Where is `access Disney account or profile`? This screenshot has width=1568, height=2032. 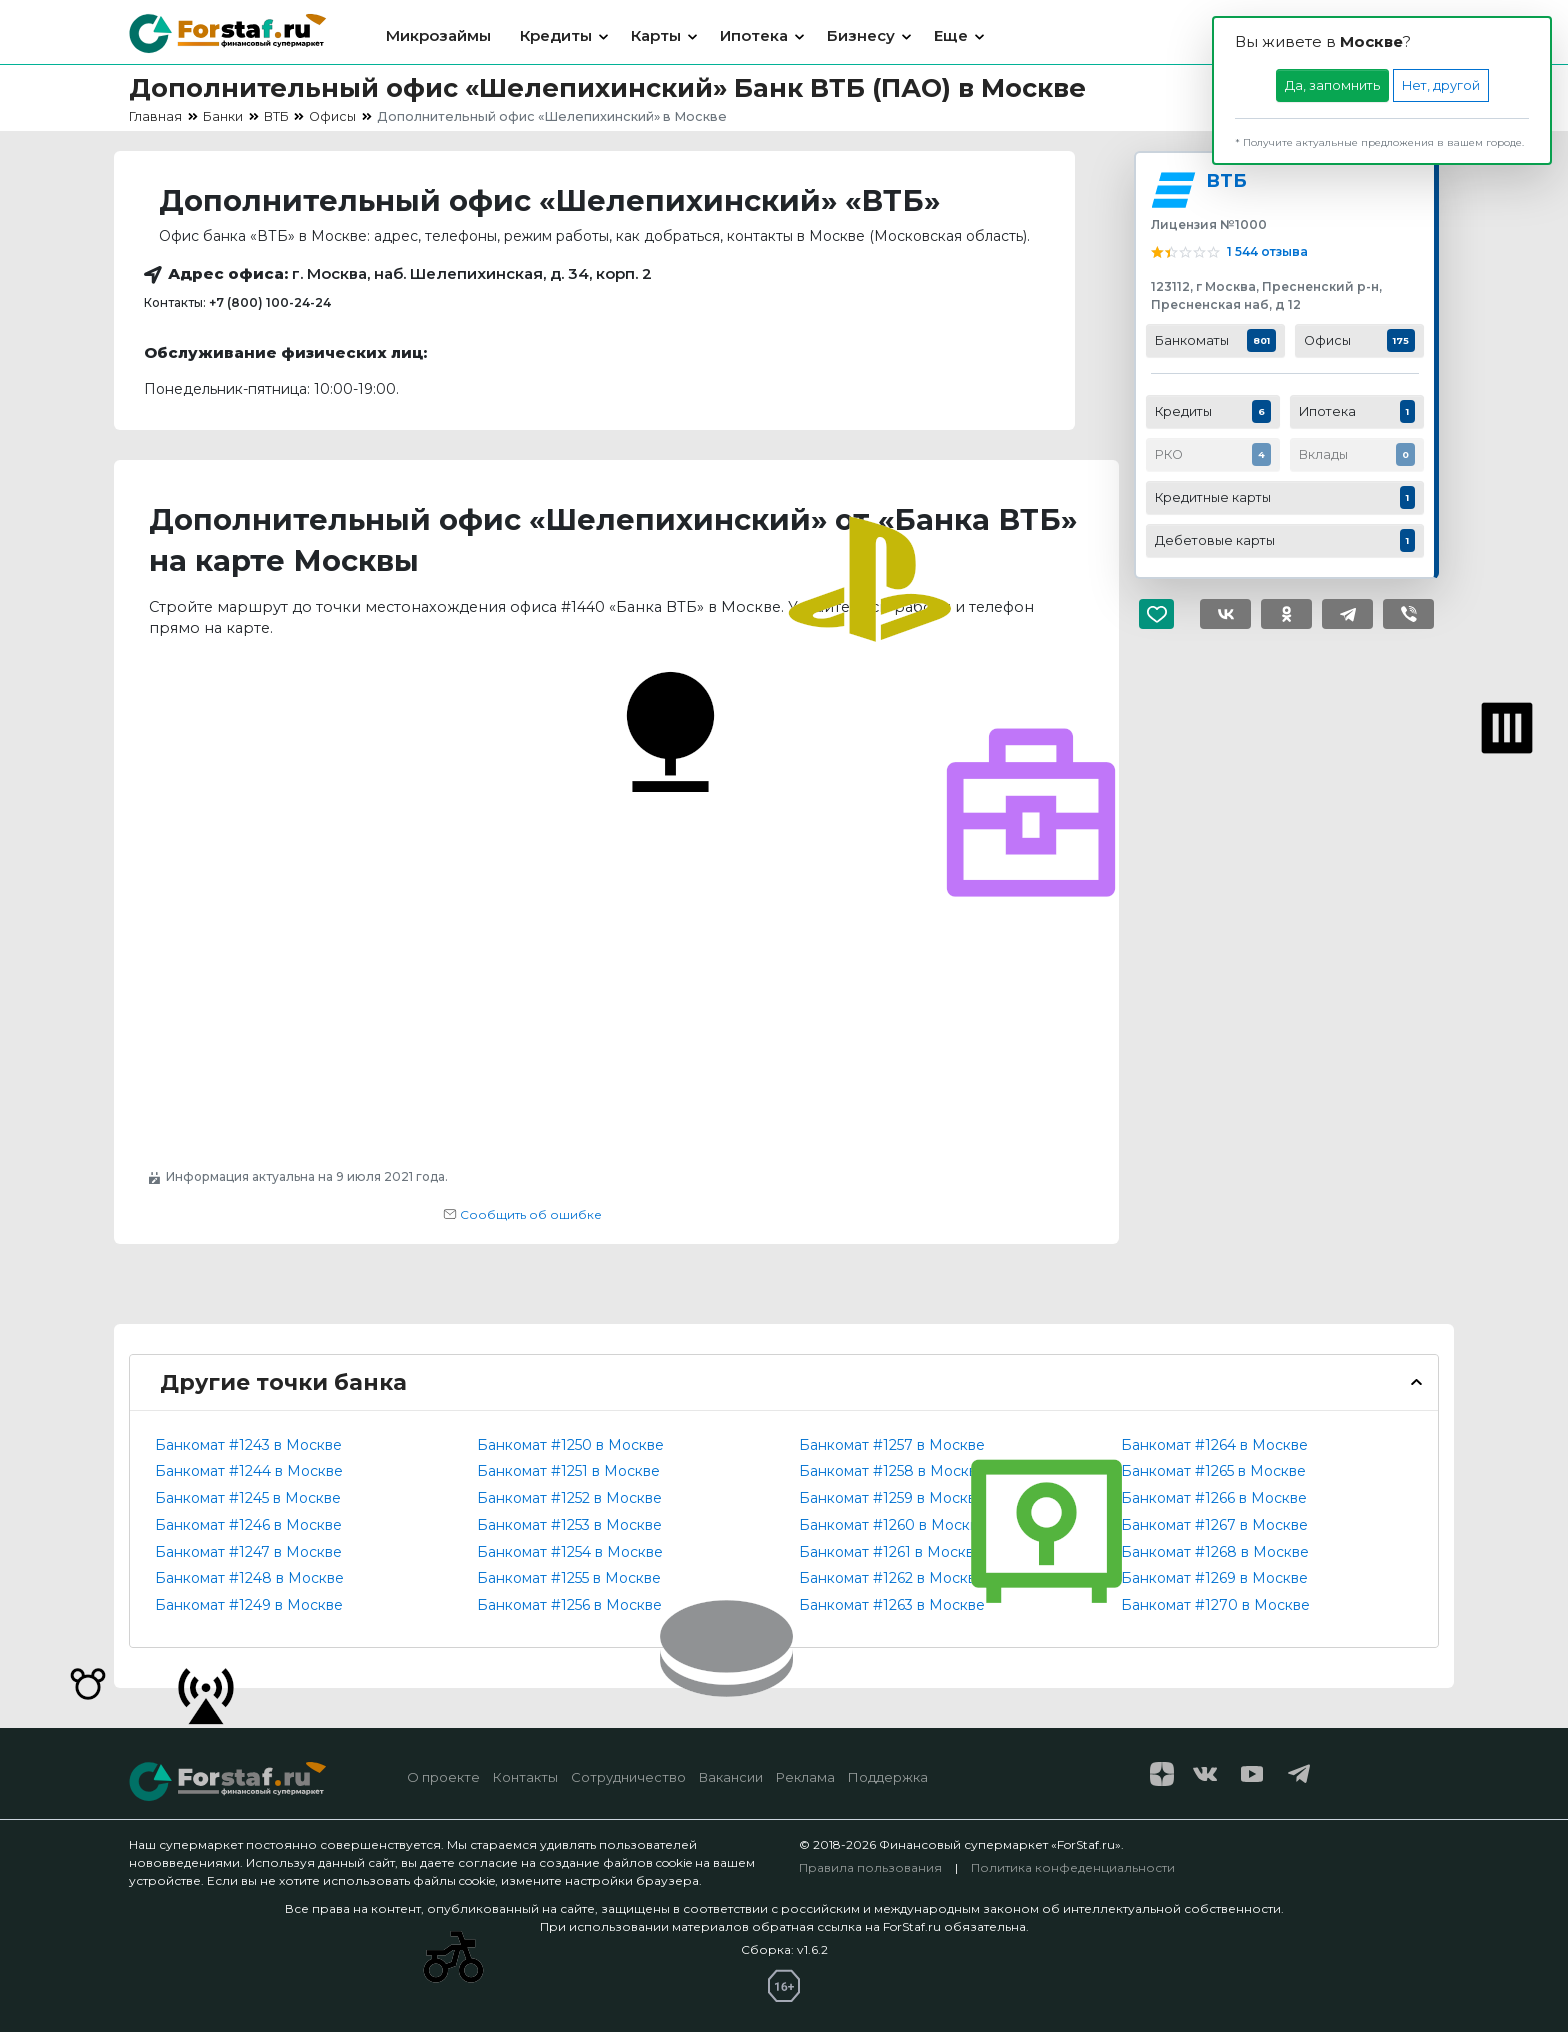
access Disney account or profile is located at coordinates (88, 1684).